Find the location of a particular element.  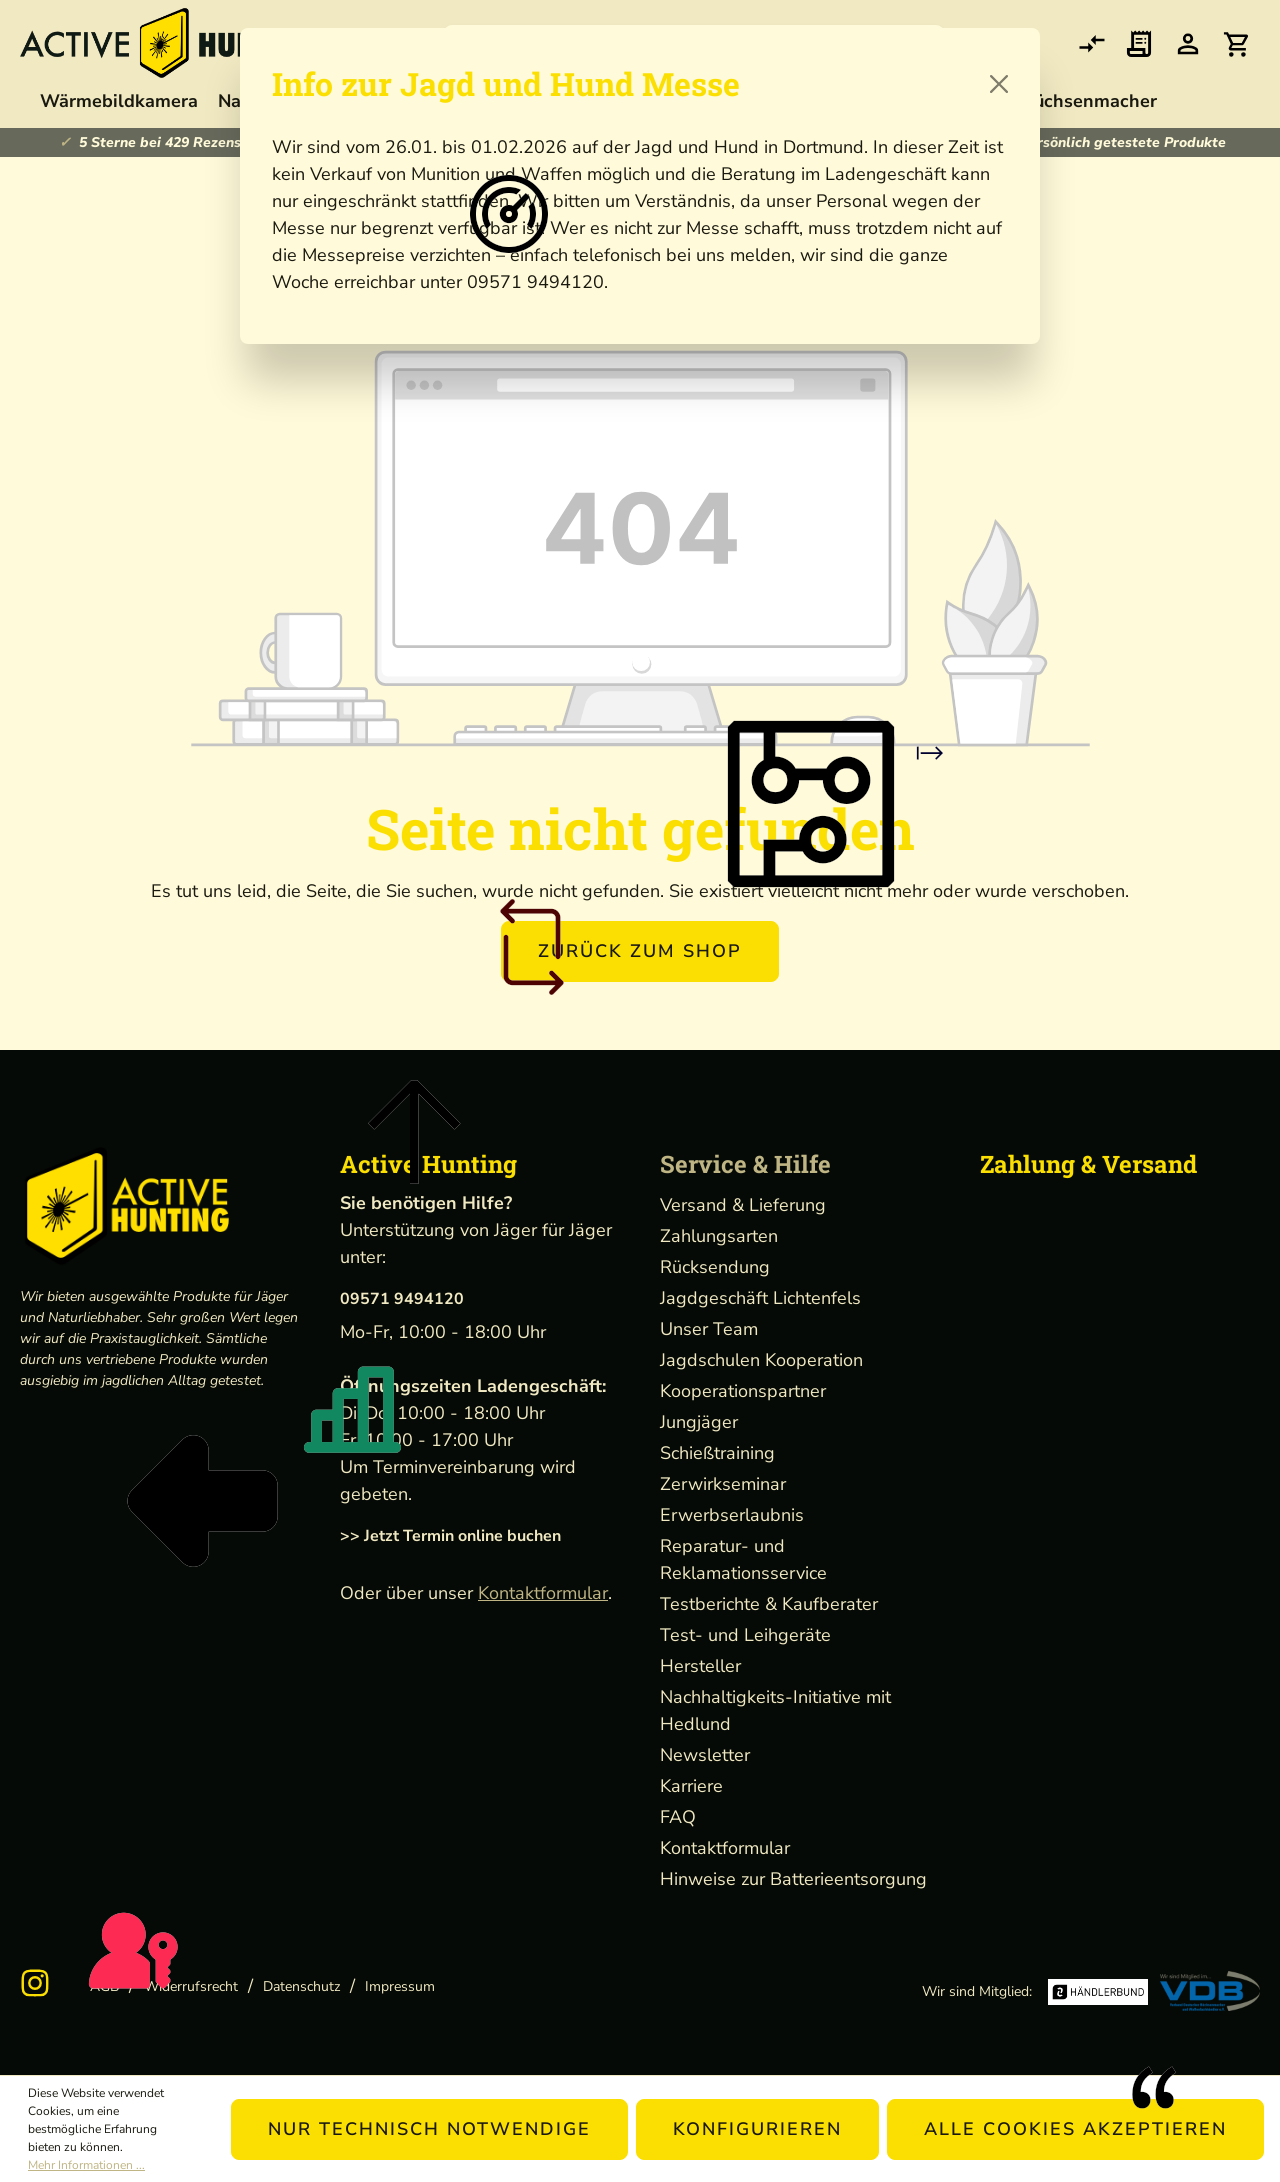

view circuit board or hardware-related files is located at coordinates (811, 804).